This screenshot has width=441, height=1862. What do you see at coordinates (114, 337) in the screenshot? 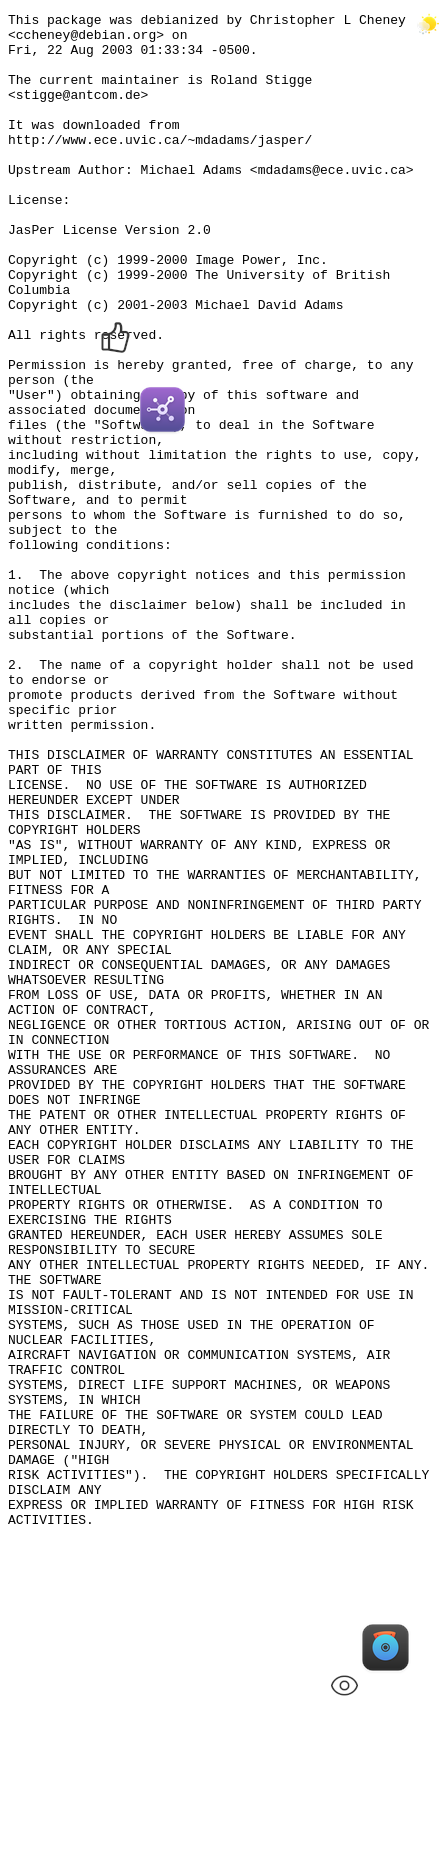
I see `access body and hand gesture emojis` at bounding box center [114, 337].